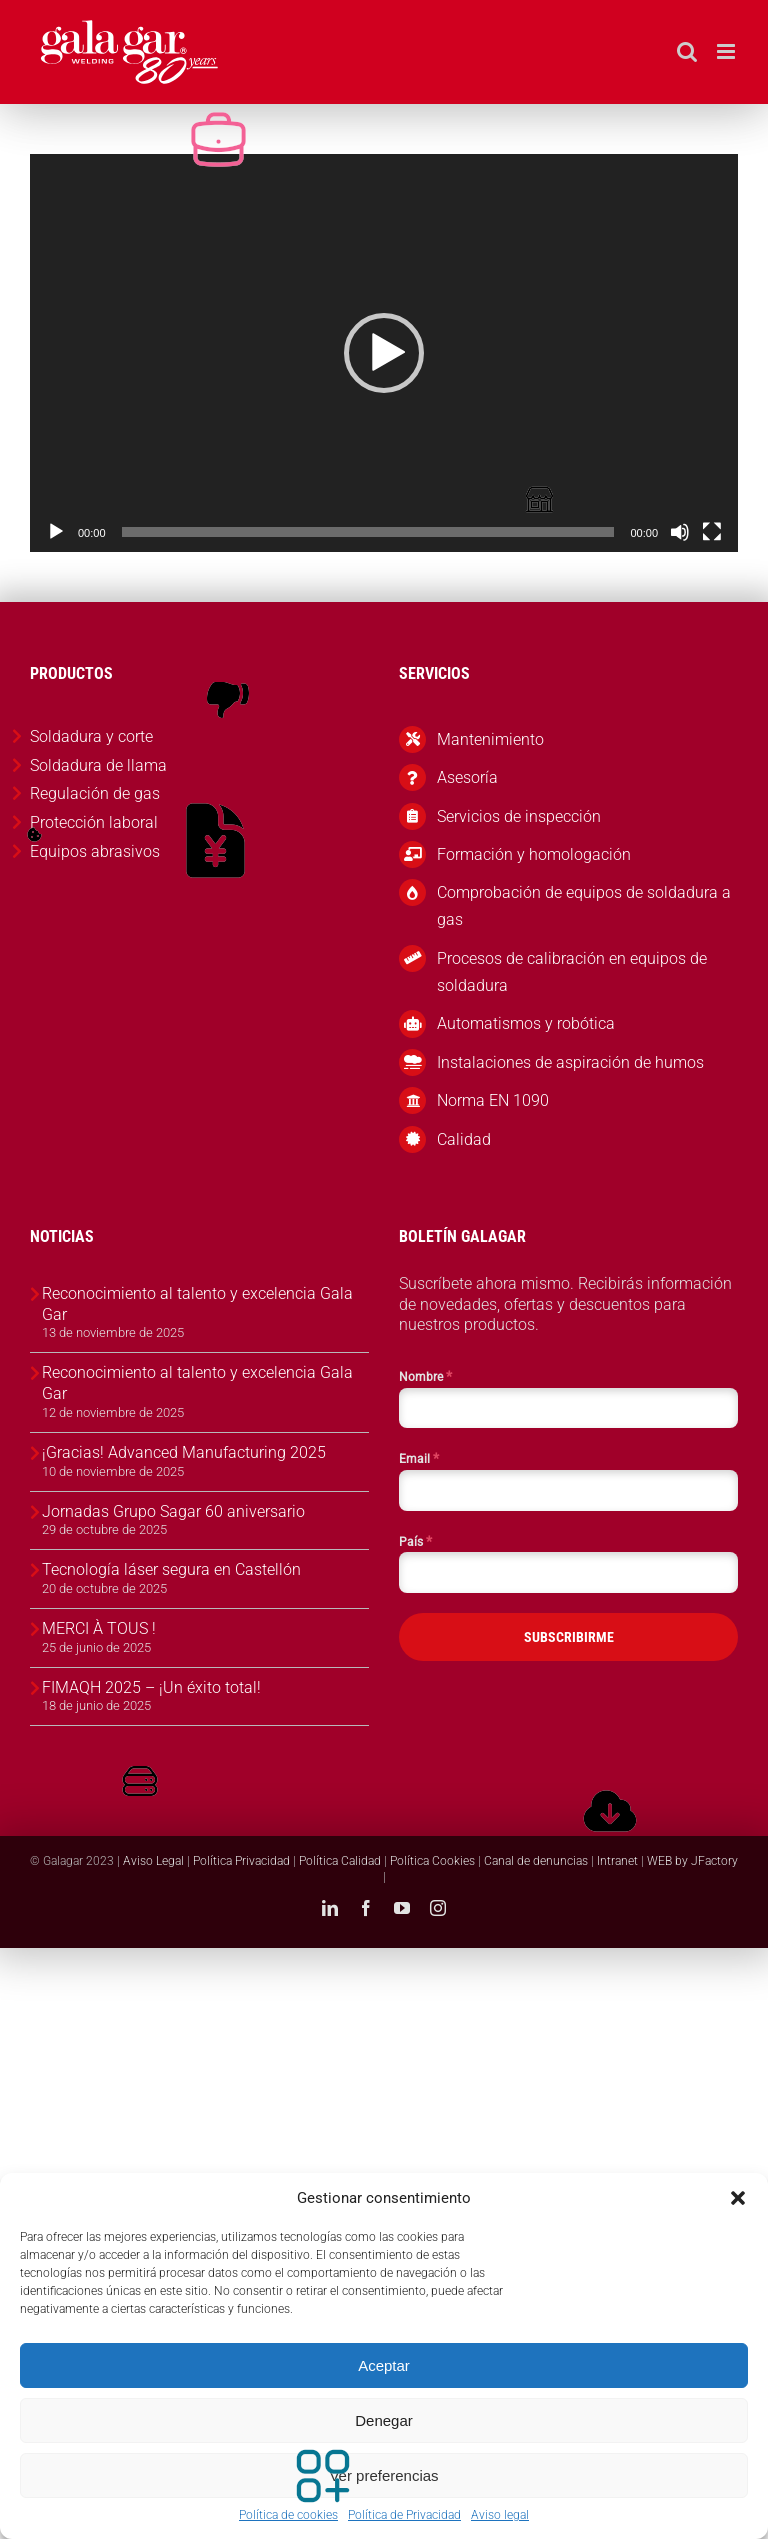 The height and width of the screenshot is (2539, 768). What do you see at coordinates (215, 840) in the screenshot?
I see `view yen currency document` at bounding box center [215, 840].